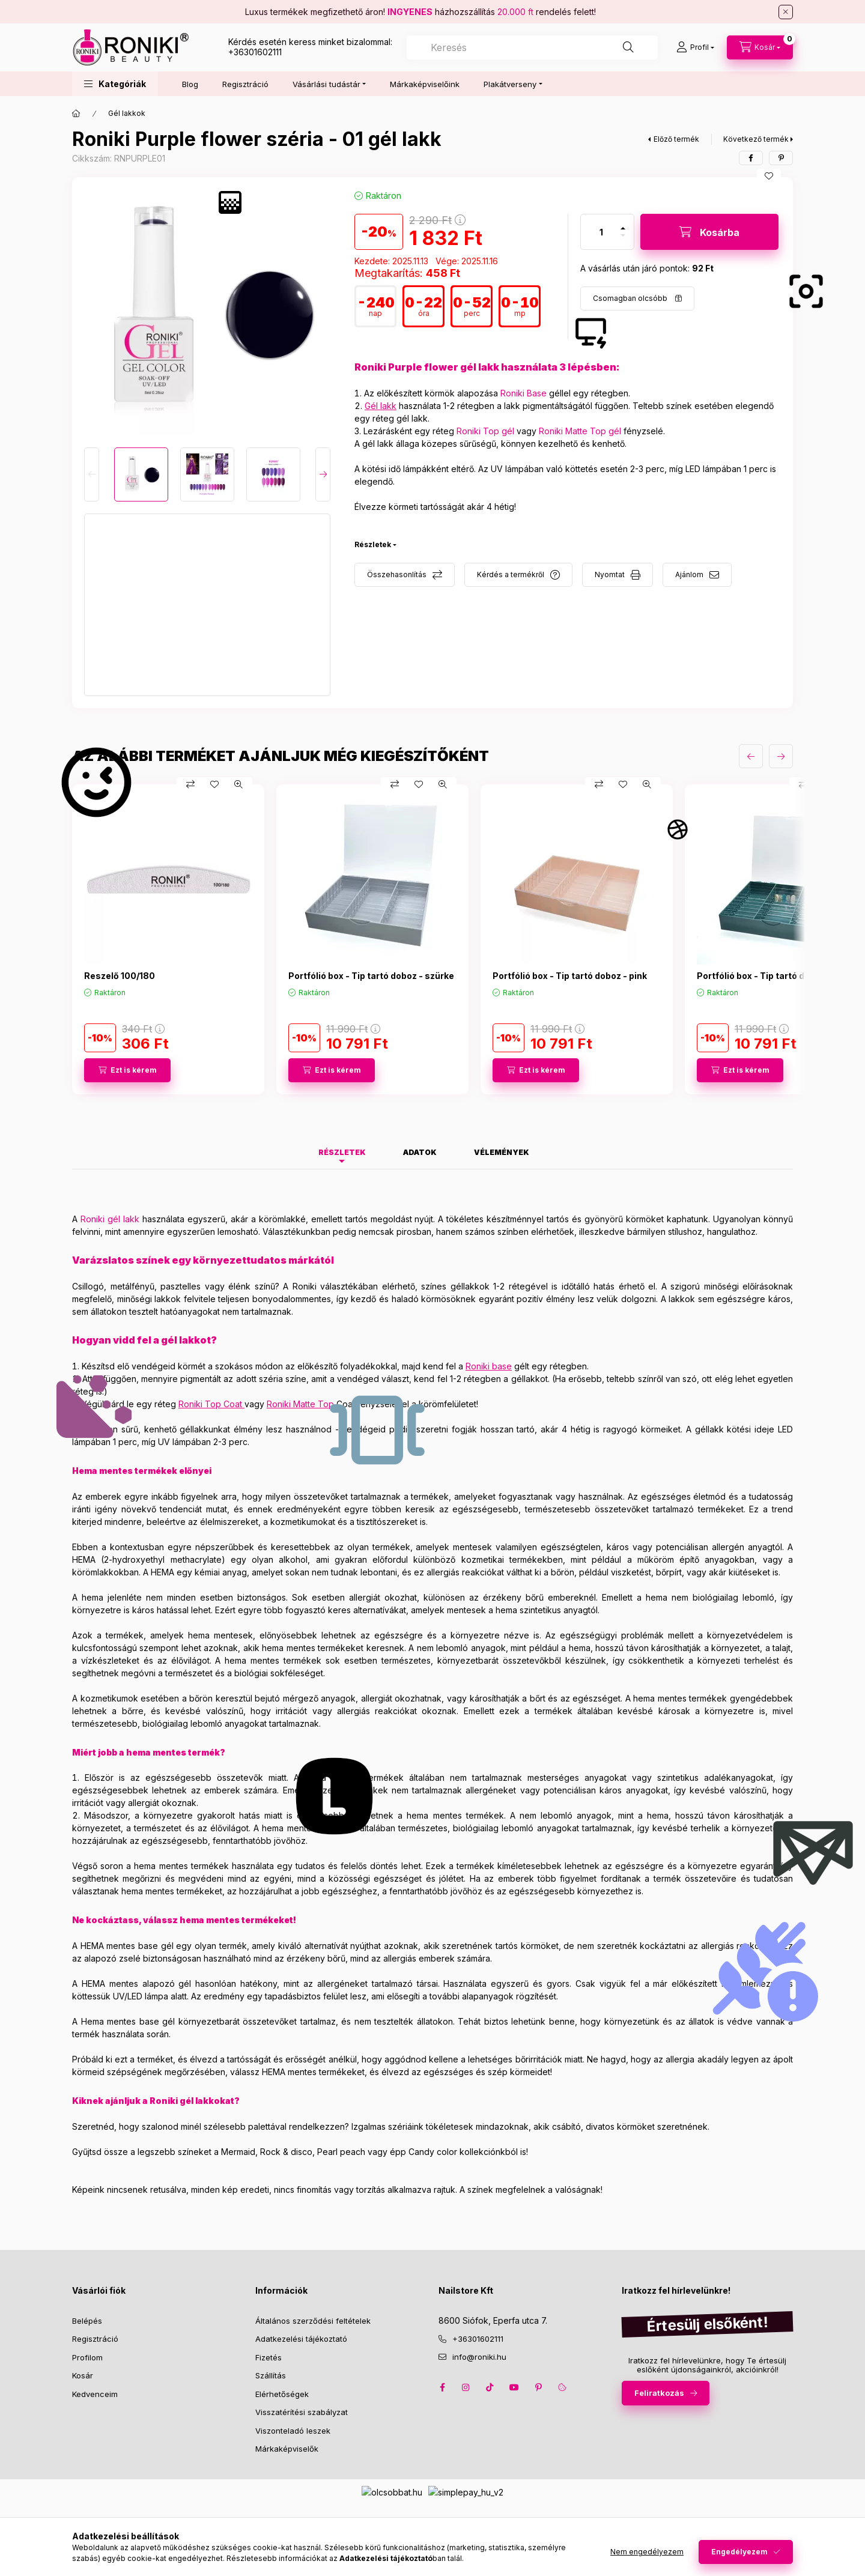 This screenshot has height=2576, width=865. What do you see at coordinates (96, 782) in the screenshot?
I see `add a playful or winking emoji reaction` at bounding box center [96, 782].